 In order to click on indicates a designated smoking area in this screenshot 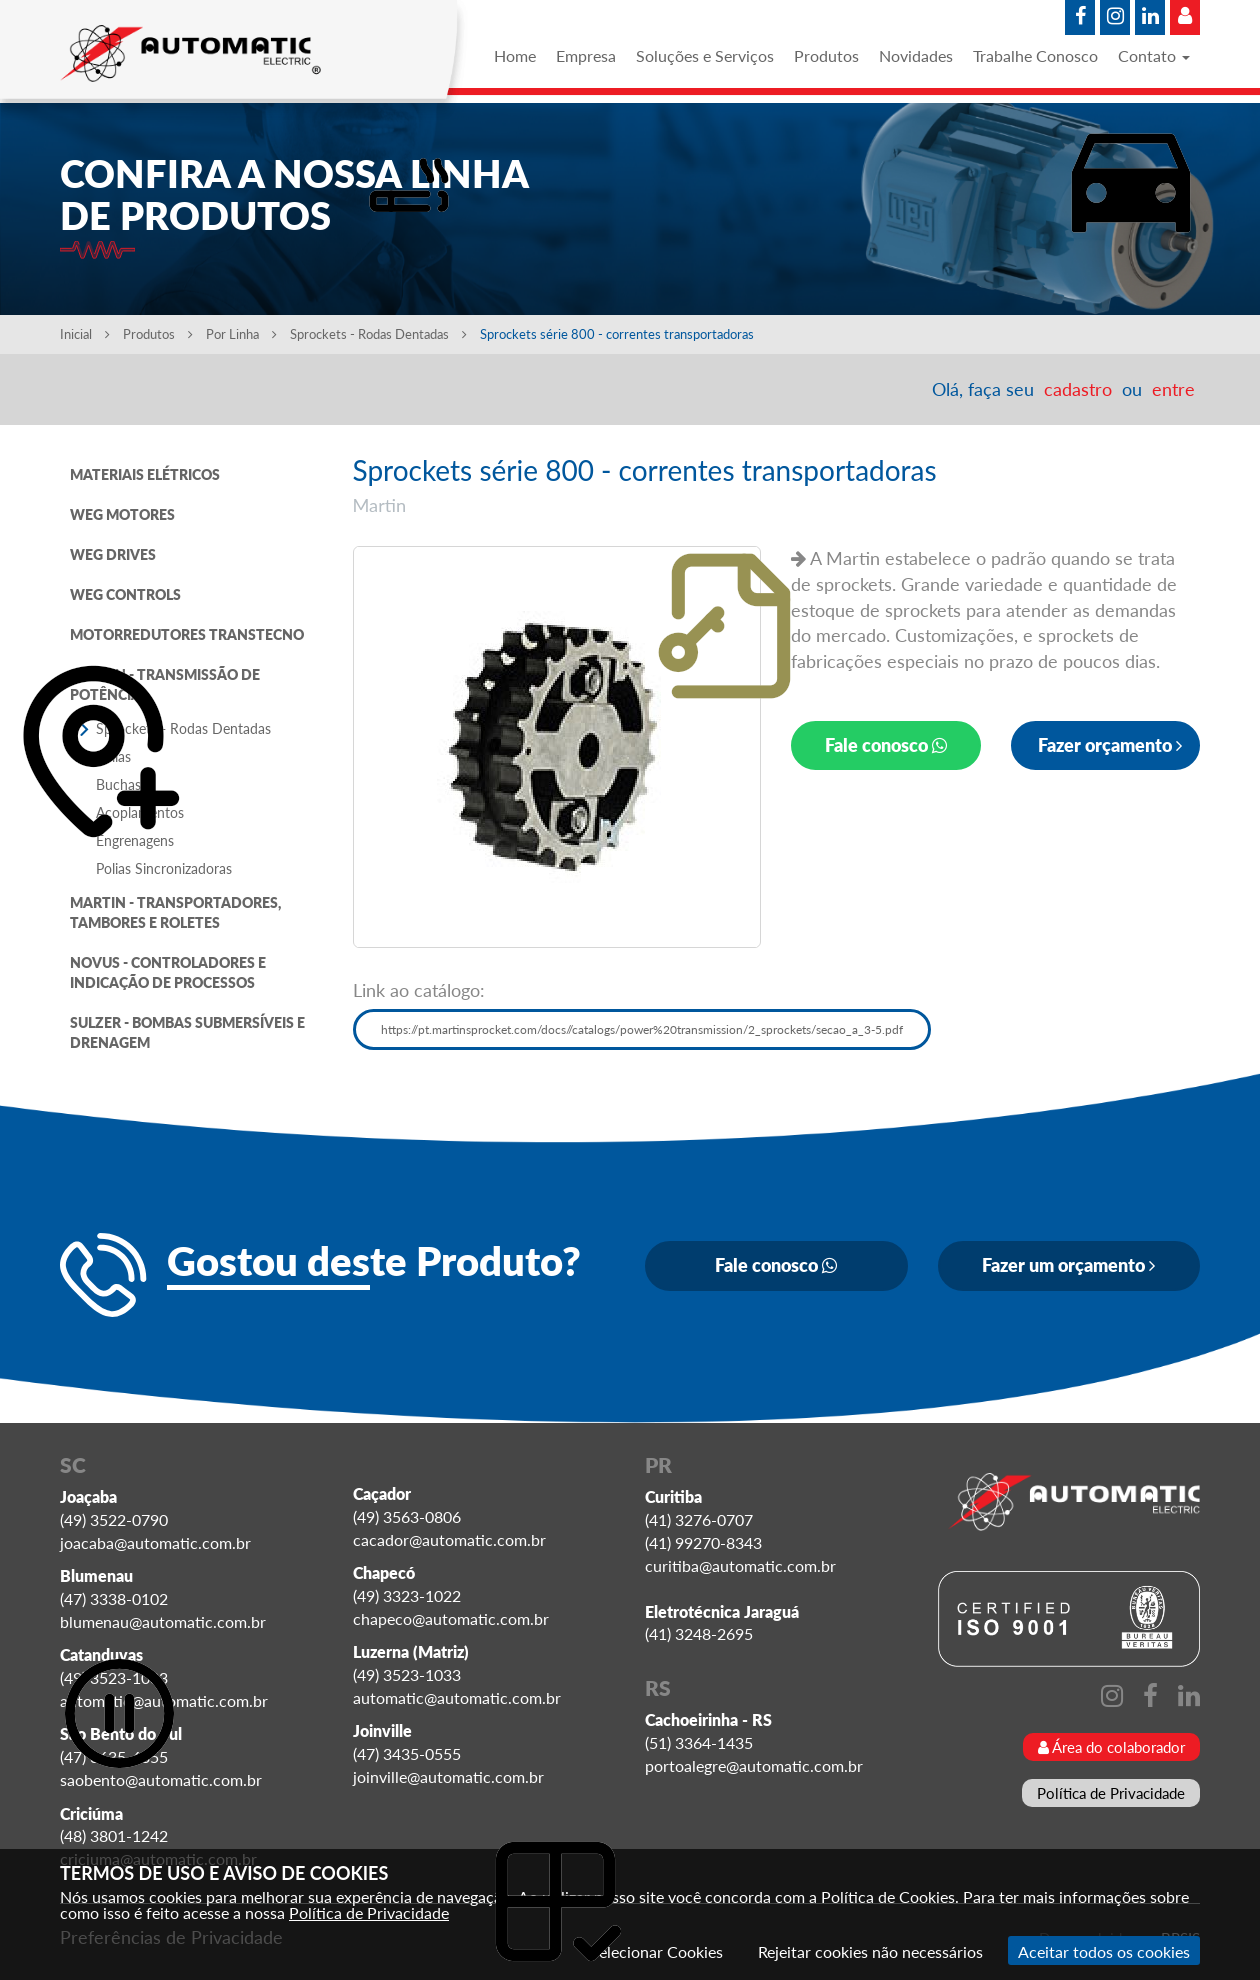, I will do `click(409, 194)`.